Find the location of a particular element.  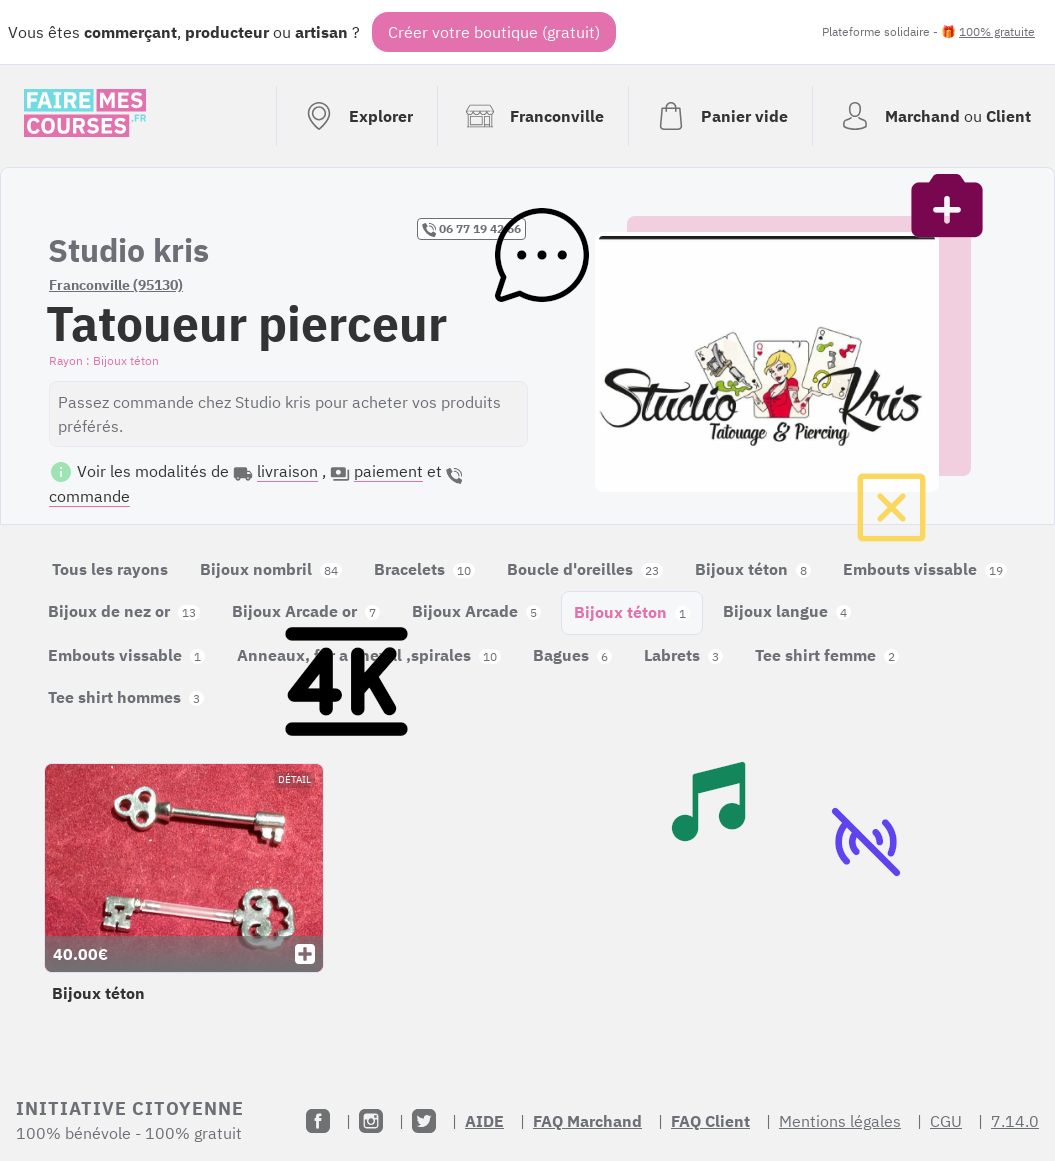

wireless access point disabled or unavailable is located at coordinates (866, 842).